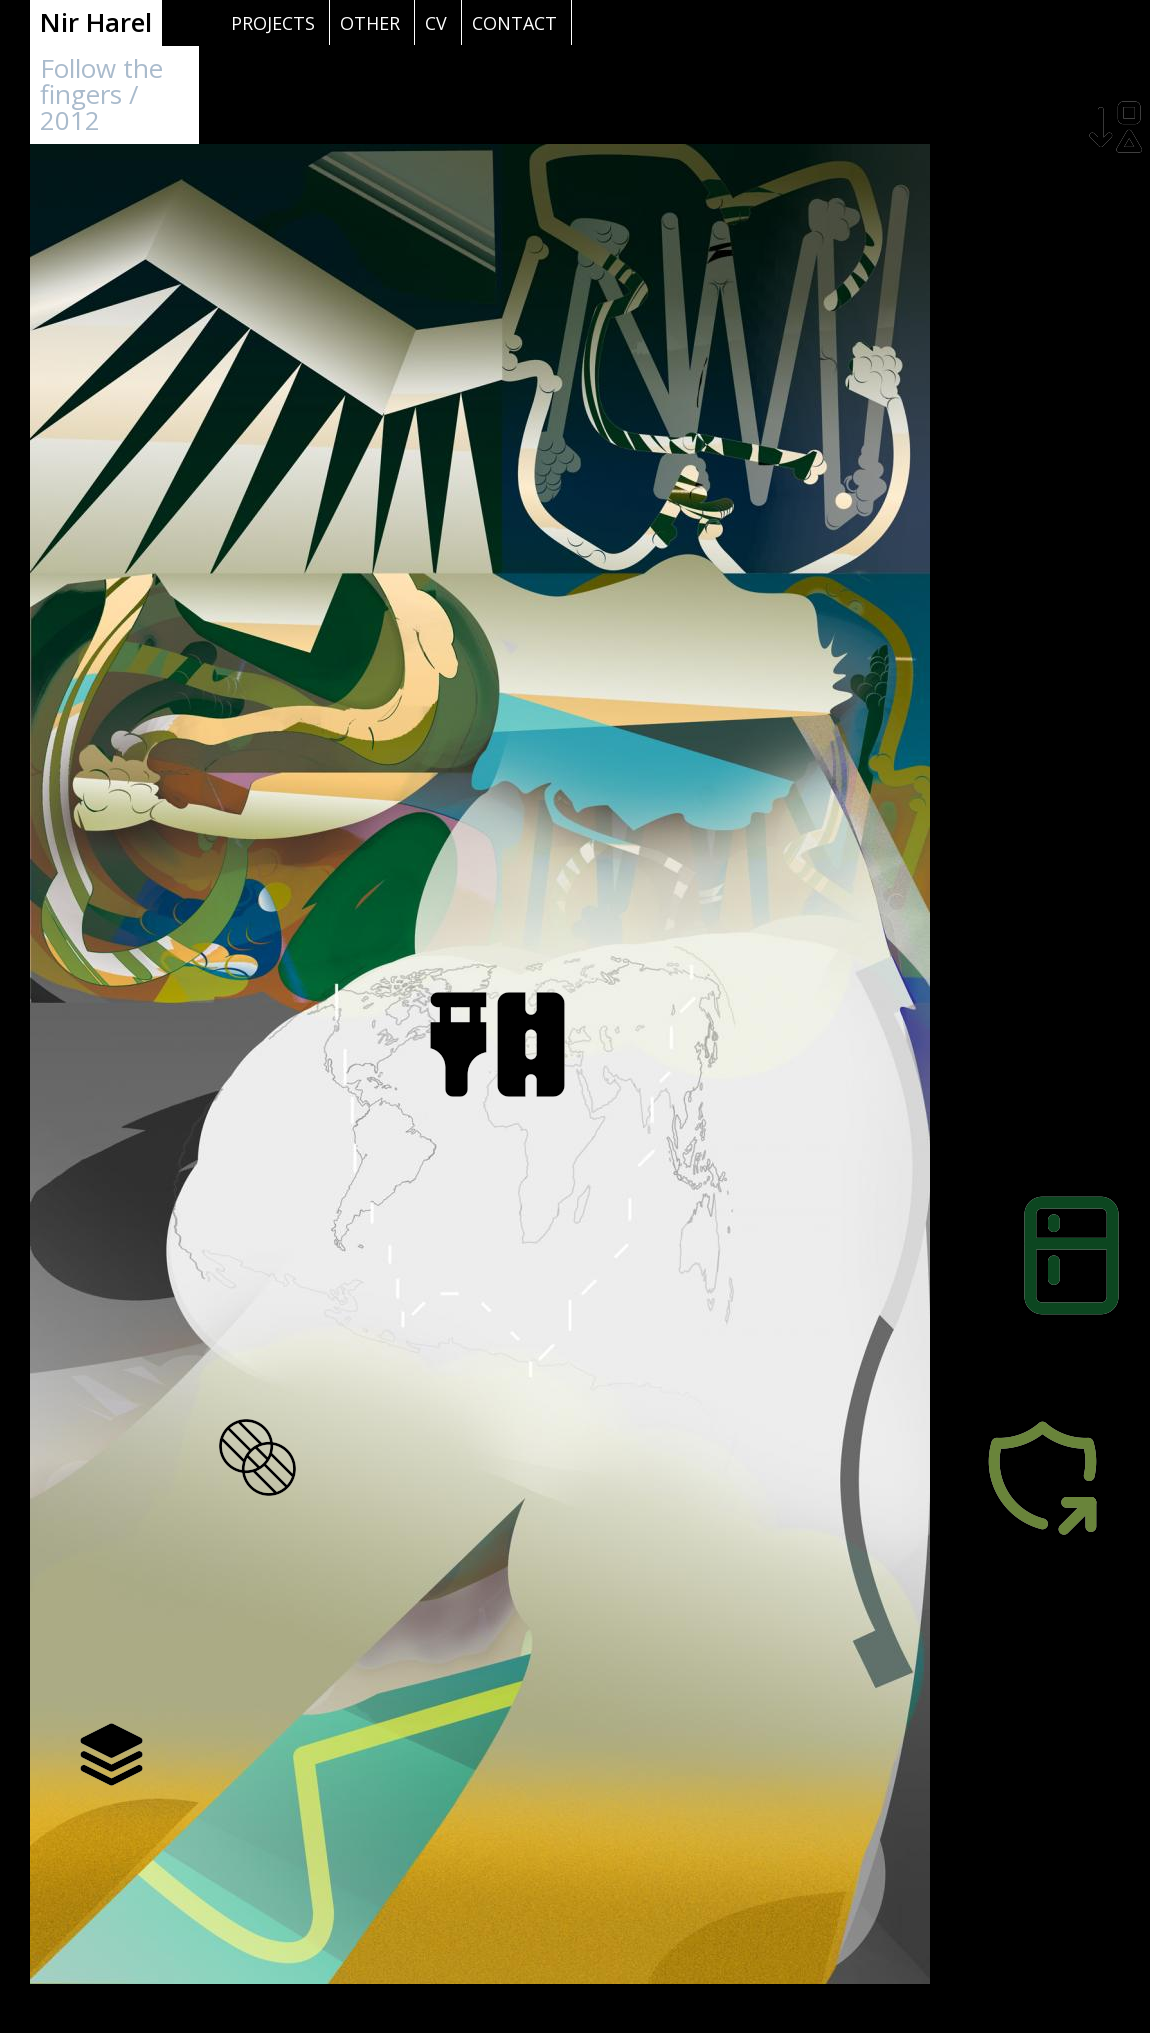 This screenshot has width=1150, height=2033. I want to click on access kitchen appliance controls, so click(1071, 1255).